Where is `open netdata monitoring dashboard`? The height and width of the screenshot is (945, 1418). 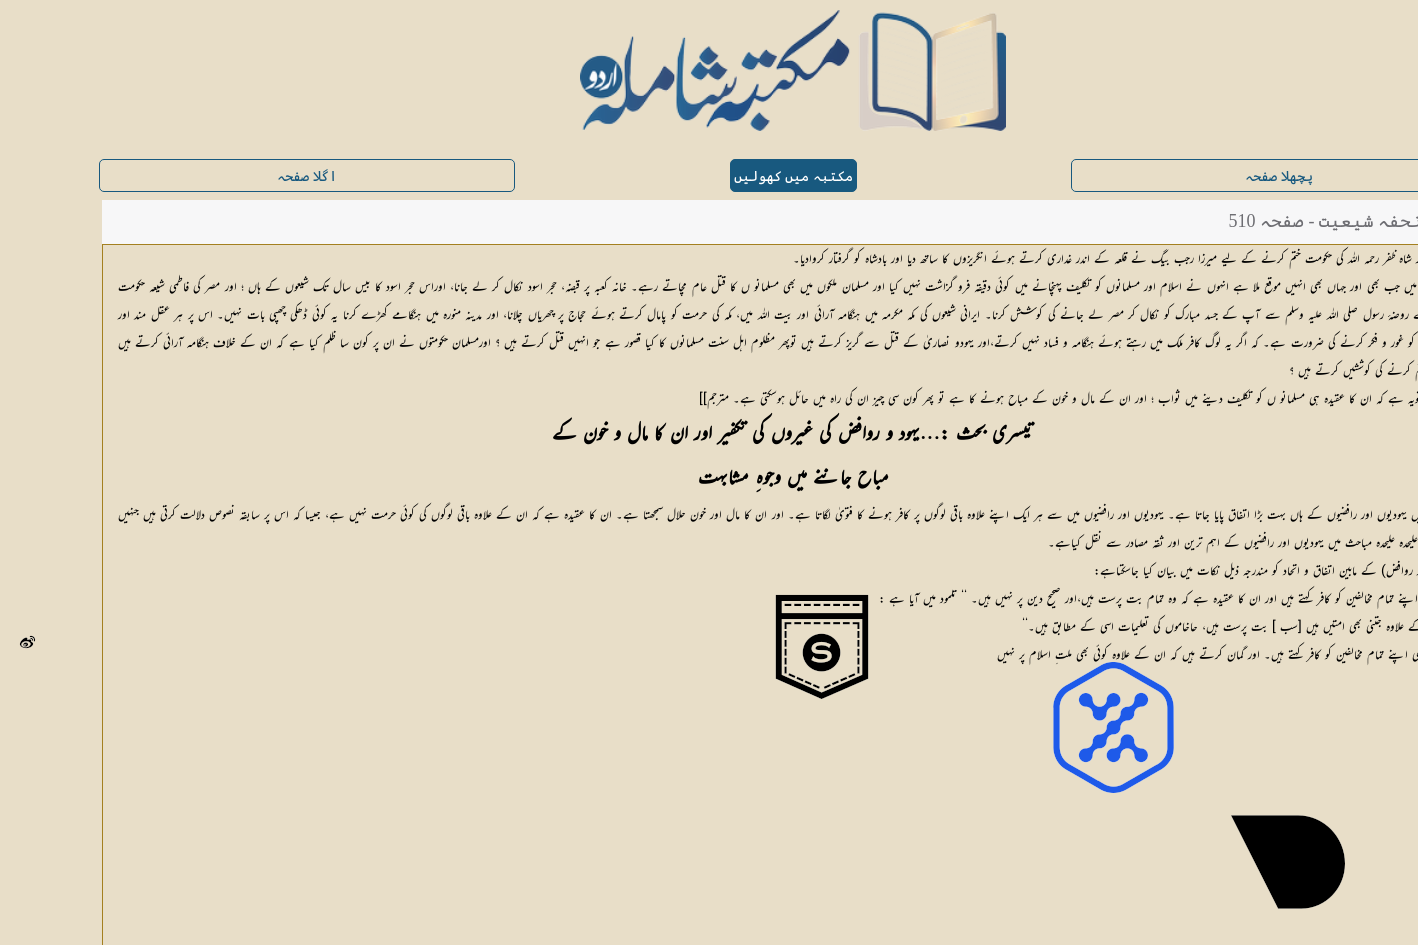 open netdata monitoring dashboard is located at coordinates (1288, 862).